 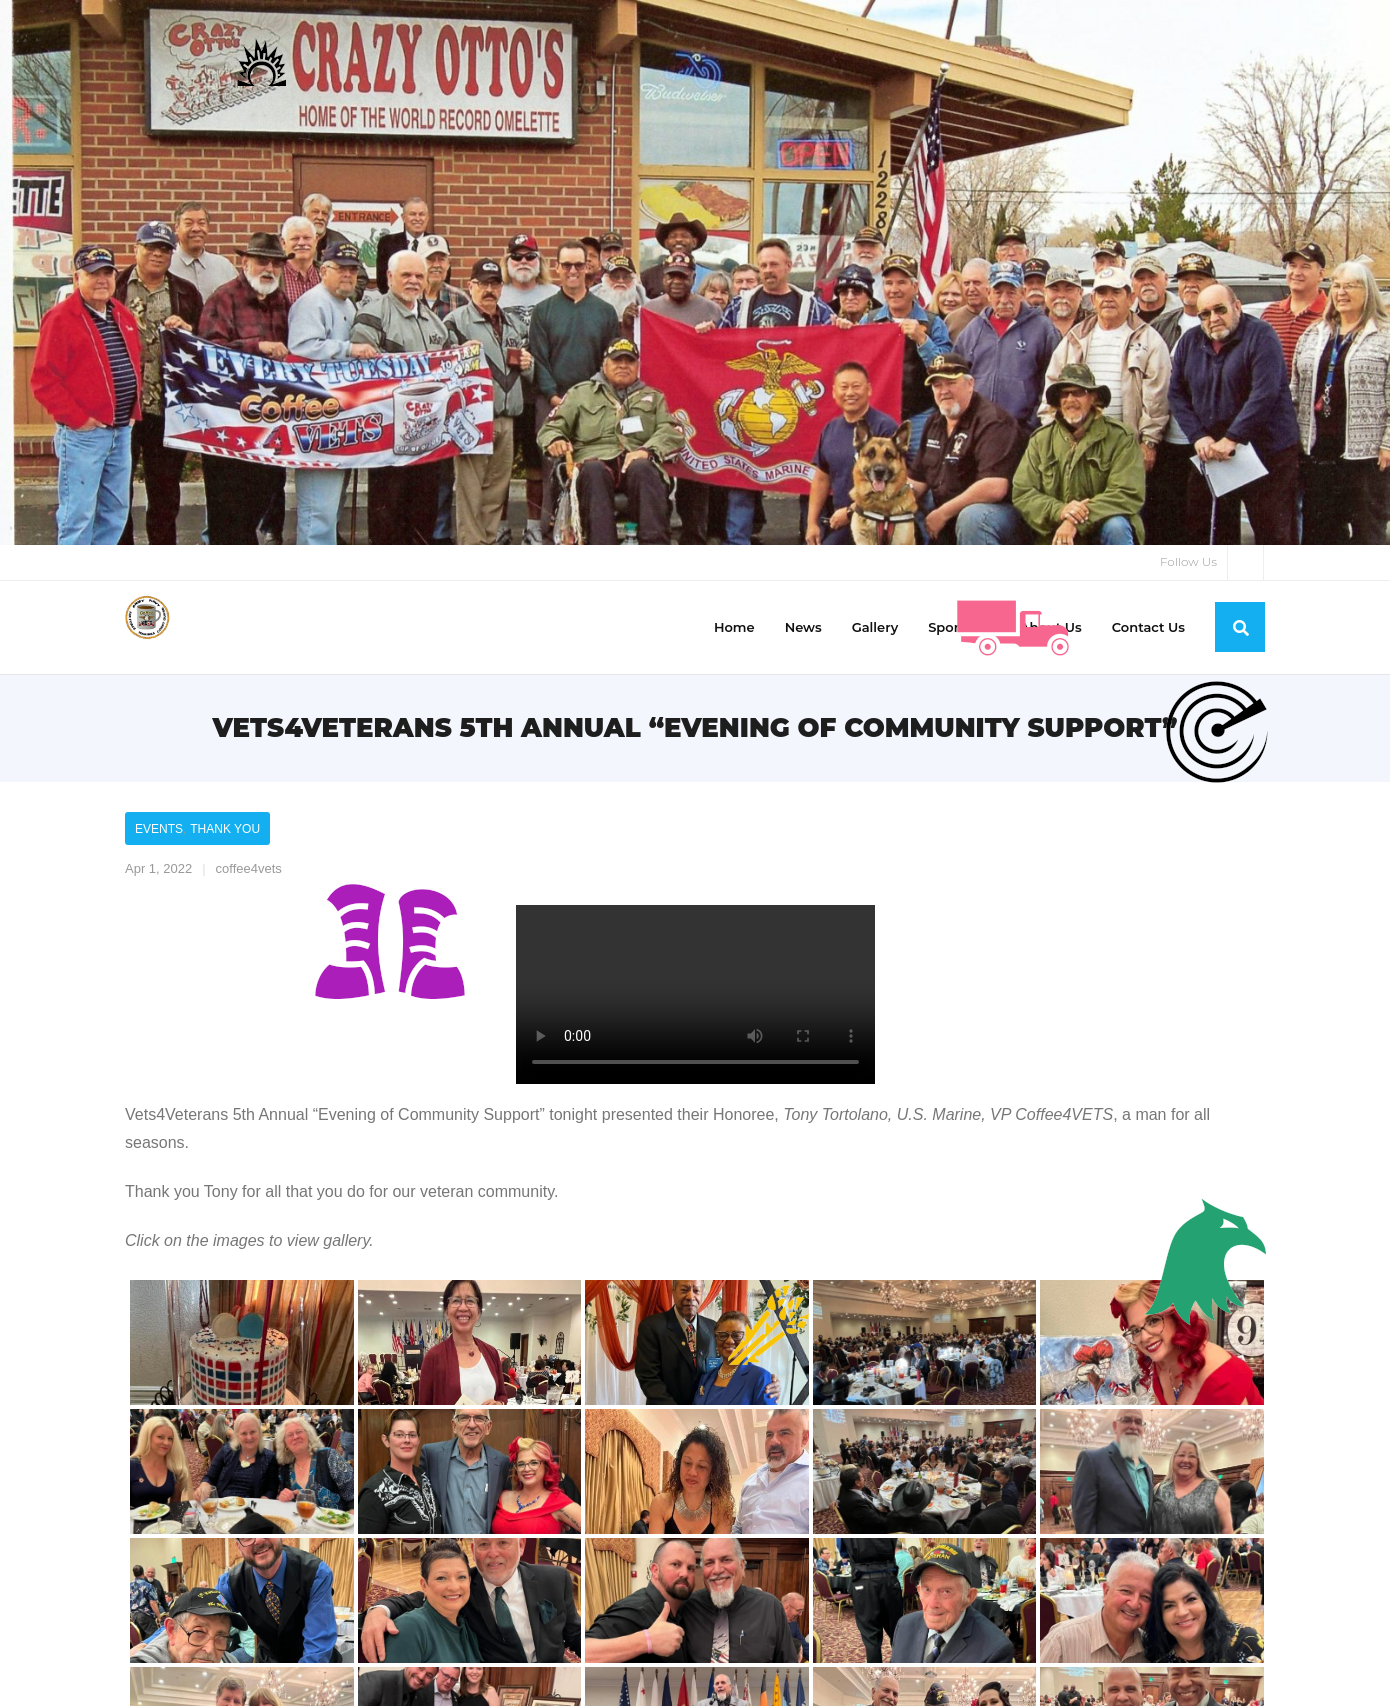 I want to click on scan for nearby objects or enemies, so click(x=1217, y=732).